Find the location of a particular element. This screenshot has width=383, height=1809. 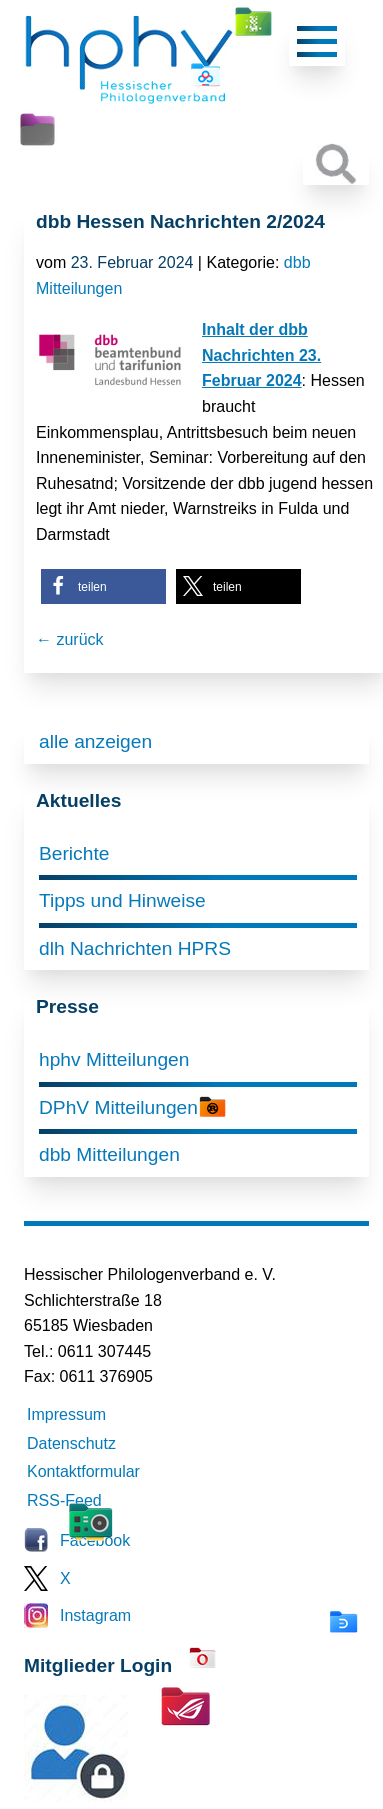

an open folder in the file system is located at coordinates (37, 129).